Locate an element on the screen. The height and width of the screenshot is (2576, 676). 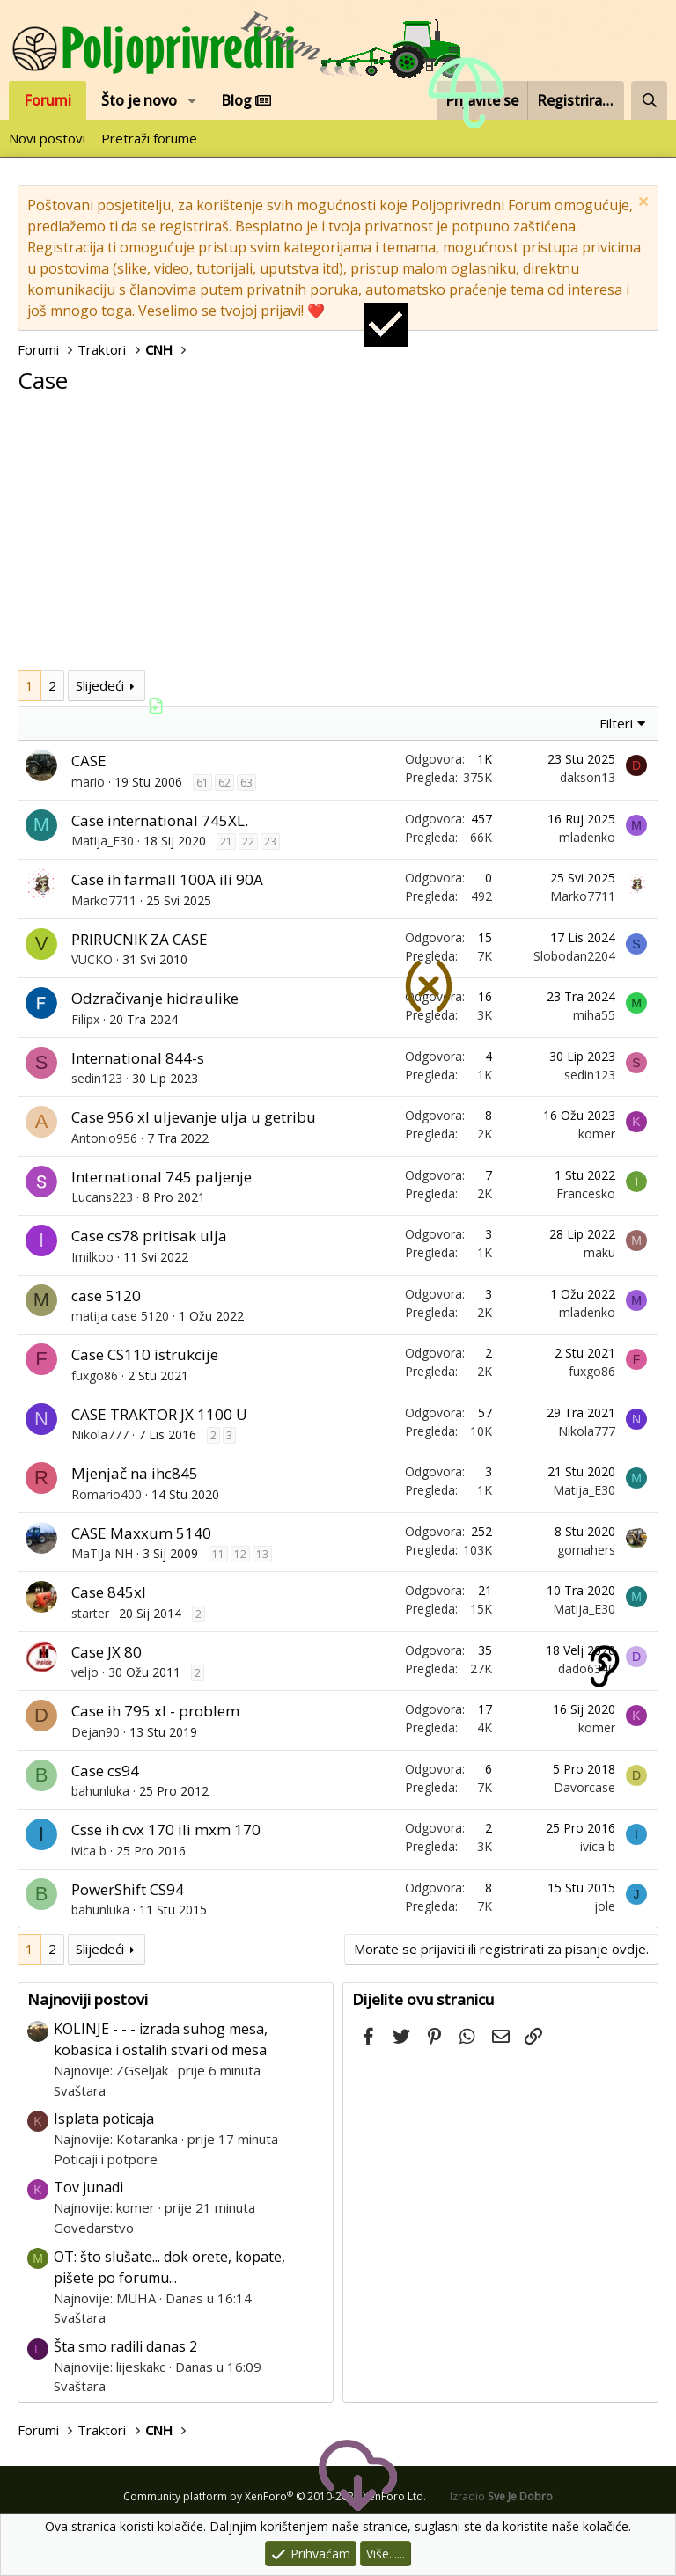
represents a variable or dynamic value in code is located at coordinates (429, 986).